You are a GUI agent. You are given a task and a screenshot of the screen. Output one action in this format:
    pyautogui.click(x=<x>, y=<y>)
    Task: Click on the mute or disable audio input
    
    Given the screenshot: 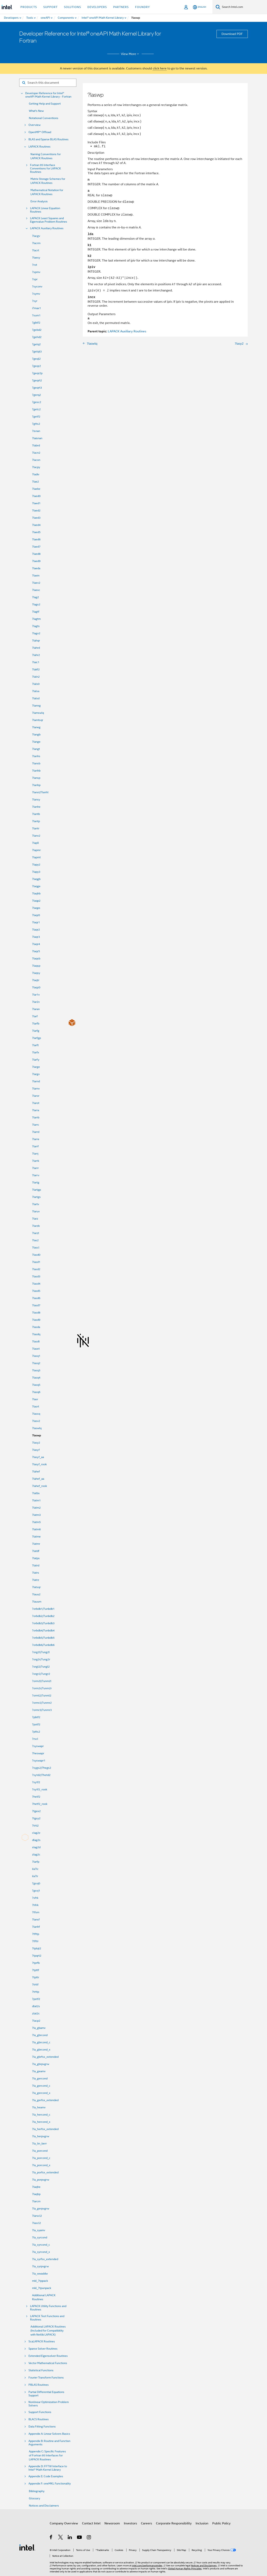 What is the action you would take?
    pyautogui.click(x=83, y=1341)
    